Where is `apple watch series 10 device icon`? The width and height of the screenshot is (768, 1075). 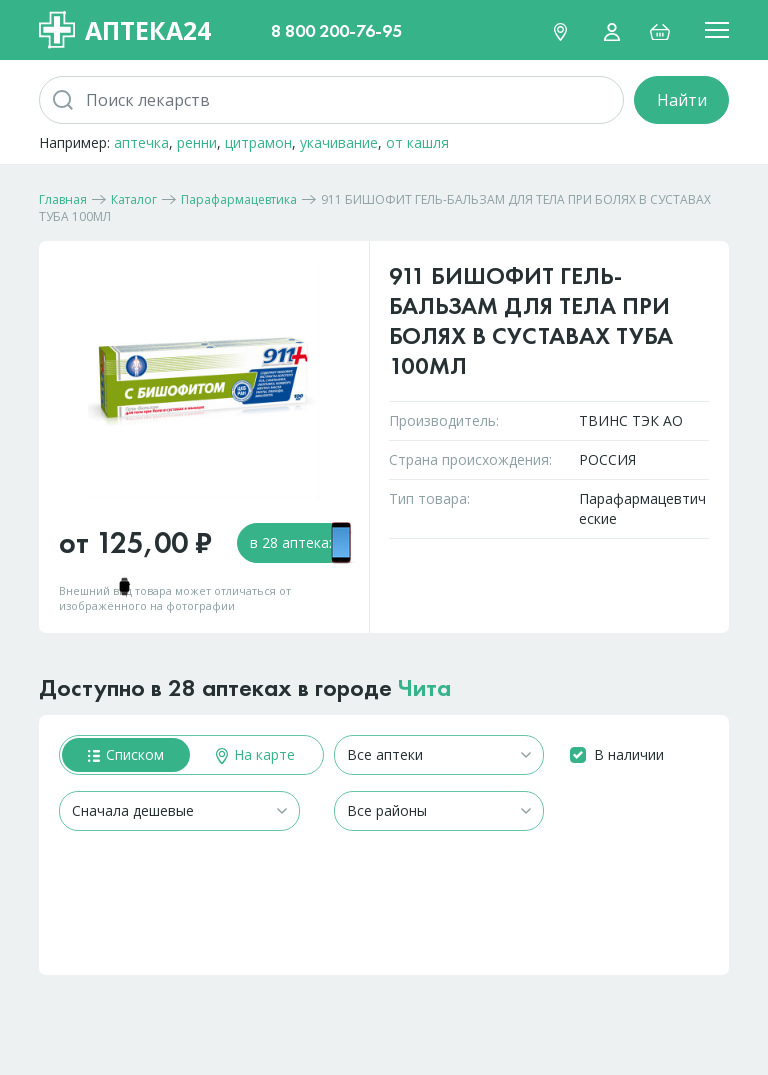
apple watch series 10 device icon is located at coordinates (124, 586).